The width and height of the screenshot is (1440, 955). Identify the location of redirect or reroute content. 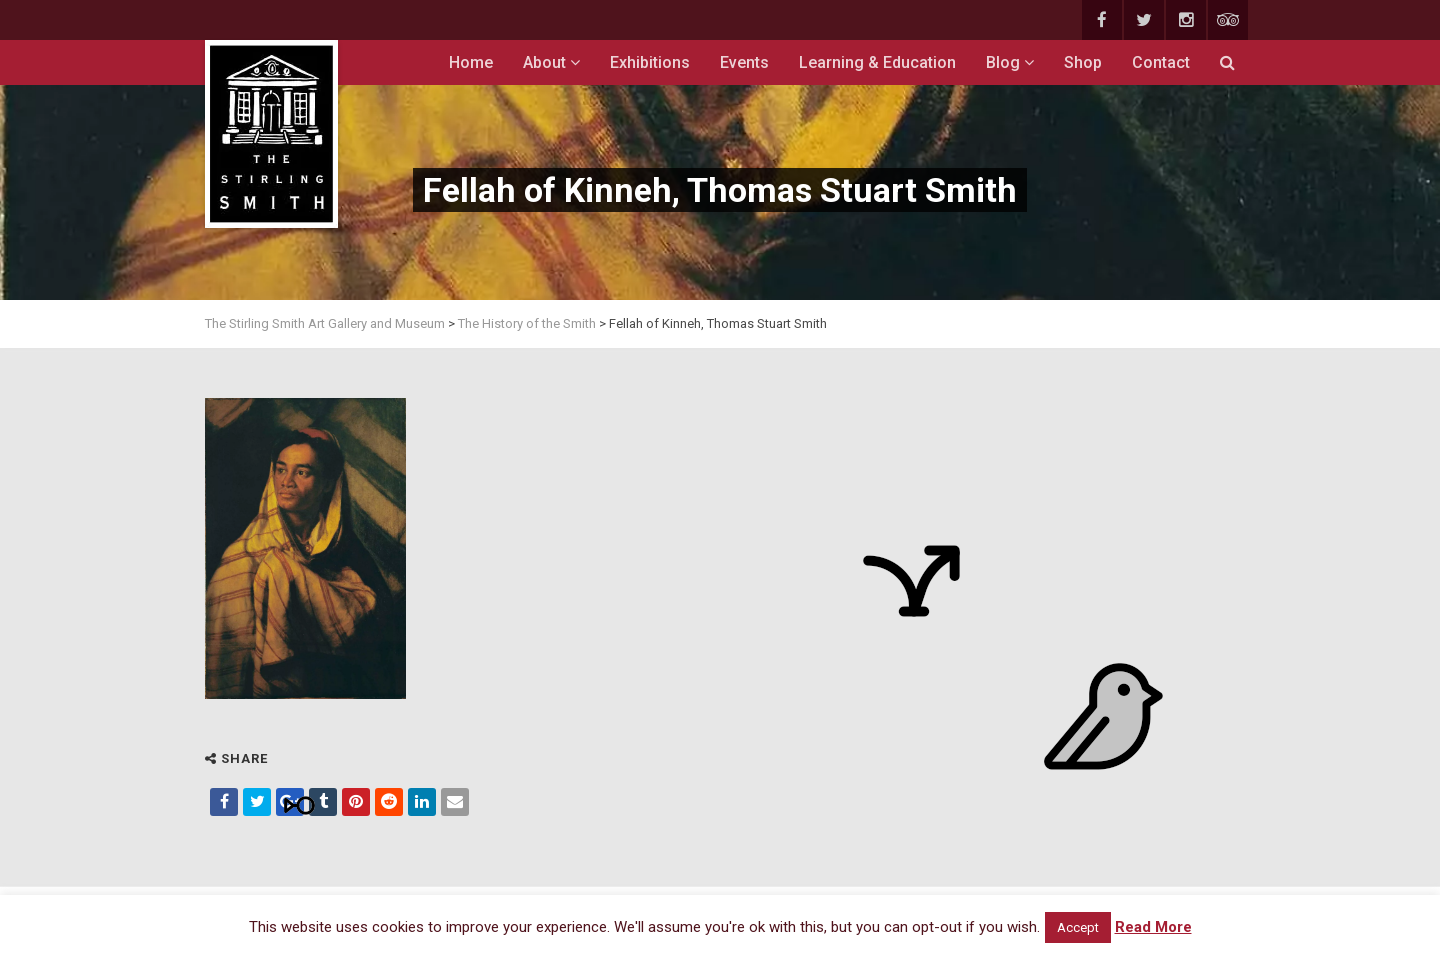
(914, 581).